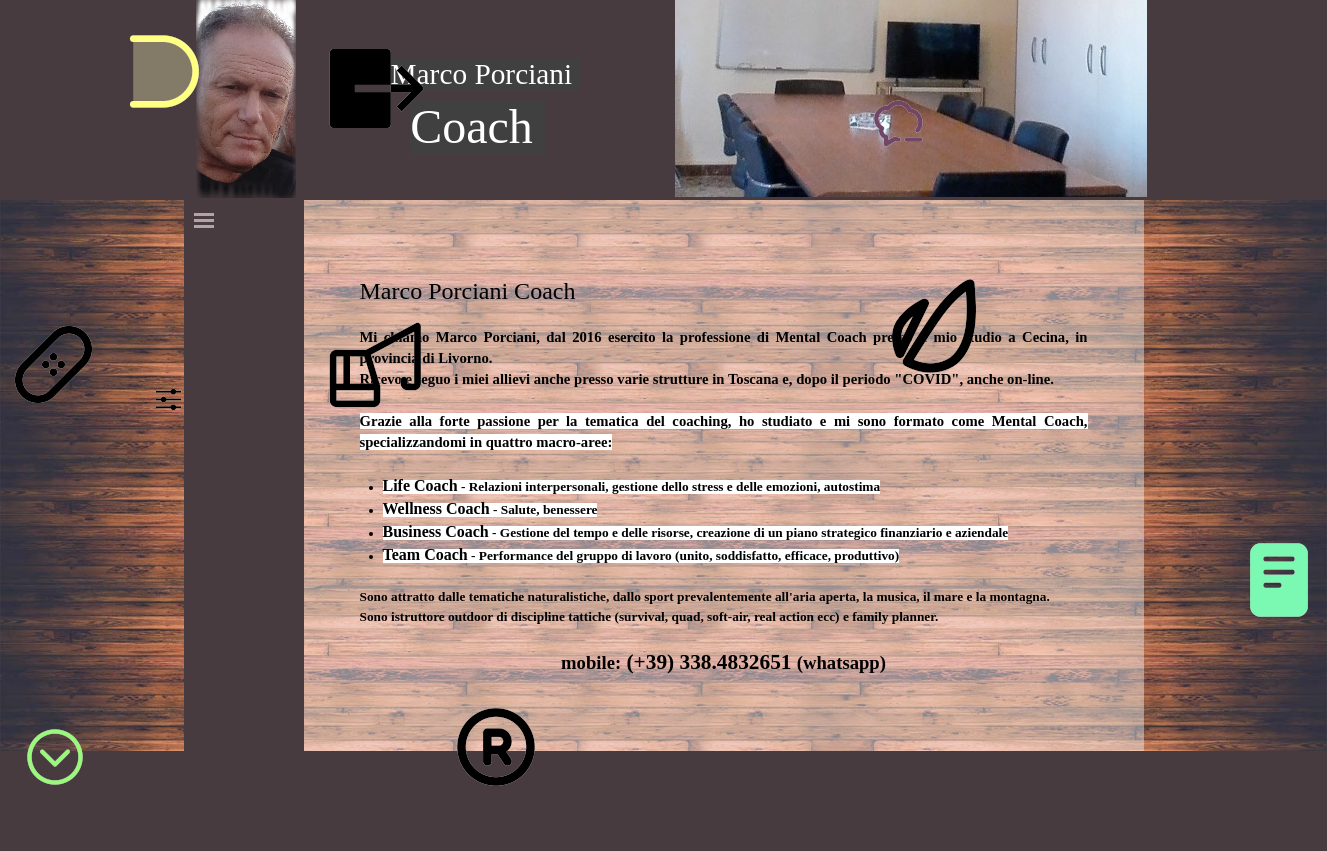  What do you see at coordinates (53, 364) in the screenshot?
I see `access health or medical settings` at bounding box center [53, 364].